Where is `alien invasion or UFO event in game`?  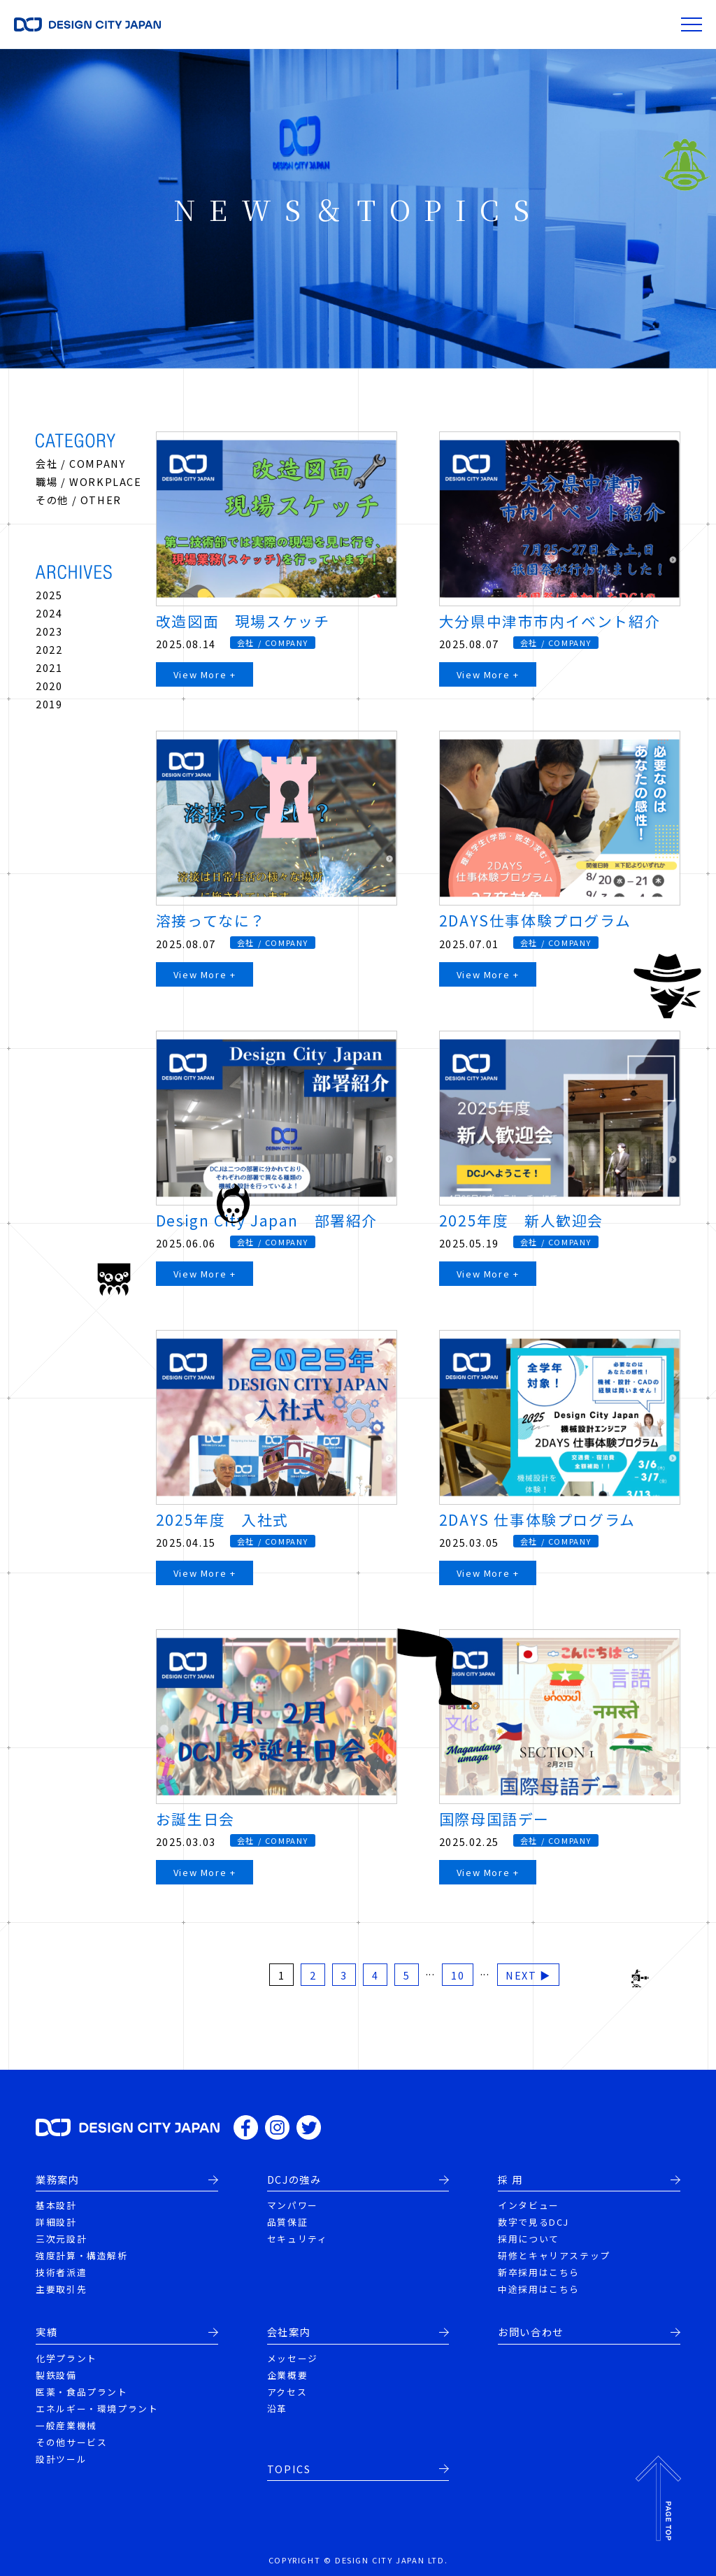
alien invasion or UFO event in game is located at coordinates (685, 164).